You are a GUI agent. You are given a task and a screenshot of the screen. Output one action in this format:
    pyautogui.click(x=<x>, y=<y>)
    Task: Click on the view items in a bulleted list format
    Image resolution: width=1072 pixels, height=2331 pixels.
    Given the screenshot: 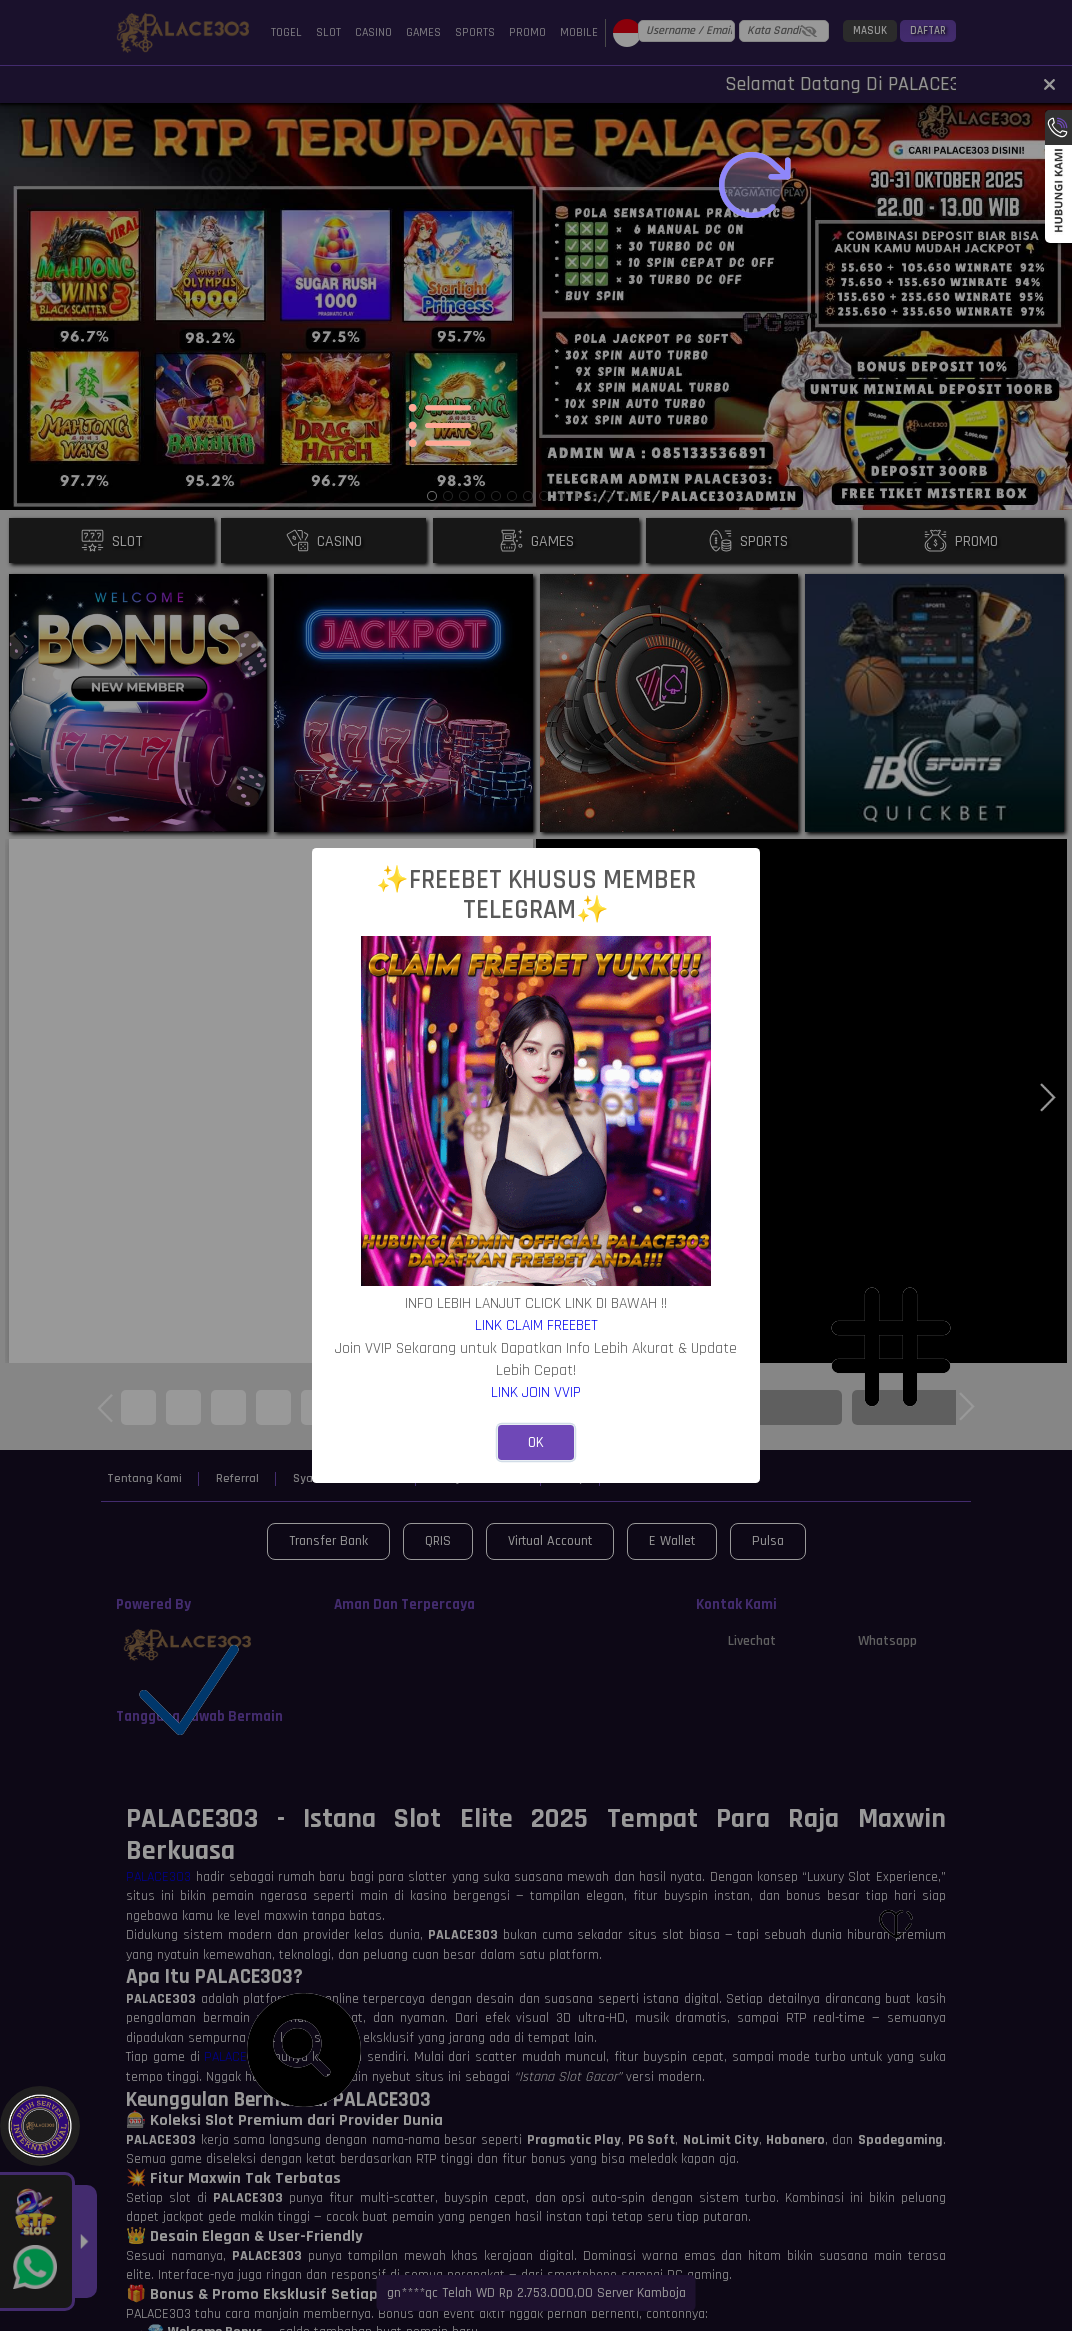 What is the action you would take?
    pyautogui.click(x=440, y=425)
    